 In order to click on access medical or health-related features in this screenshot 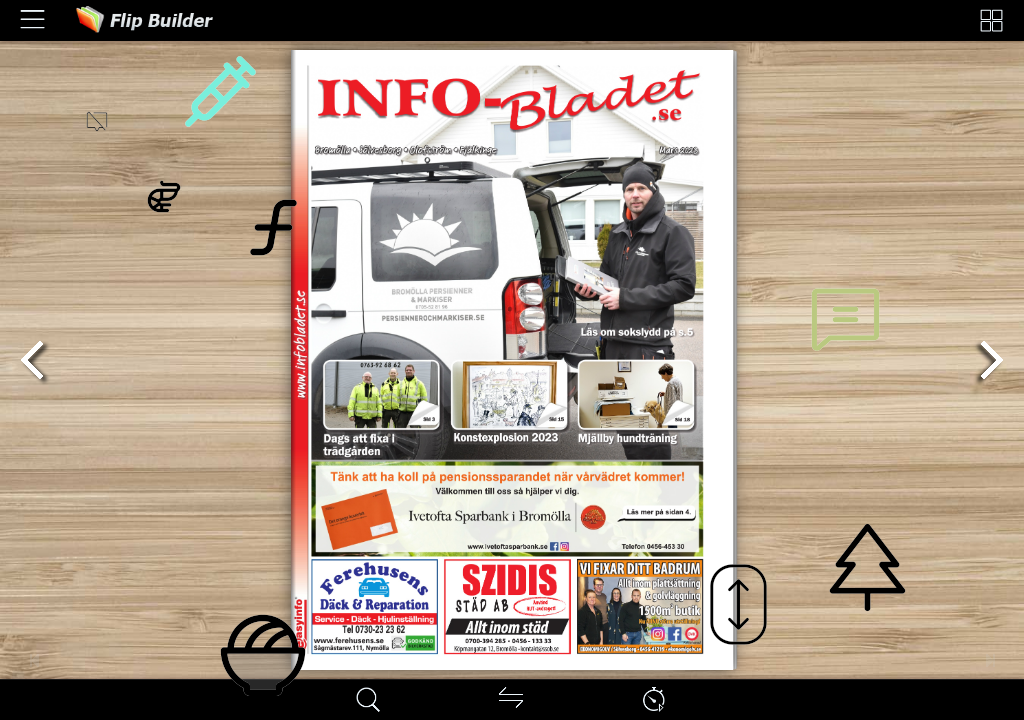, I will do `click(220, 91)`.